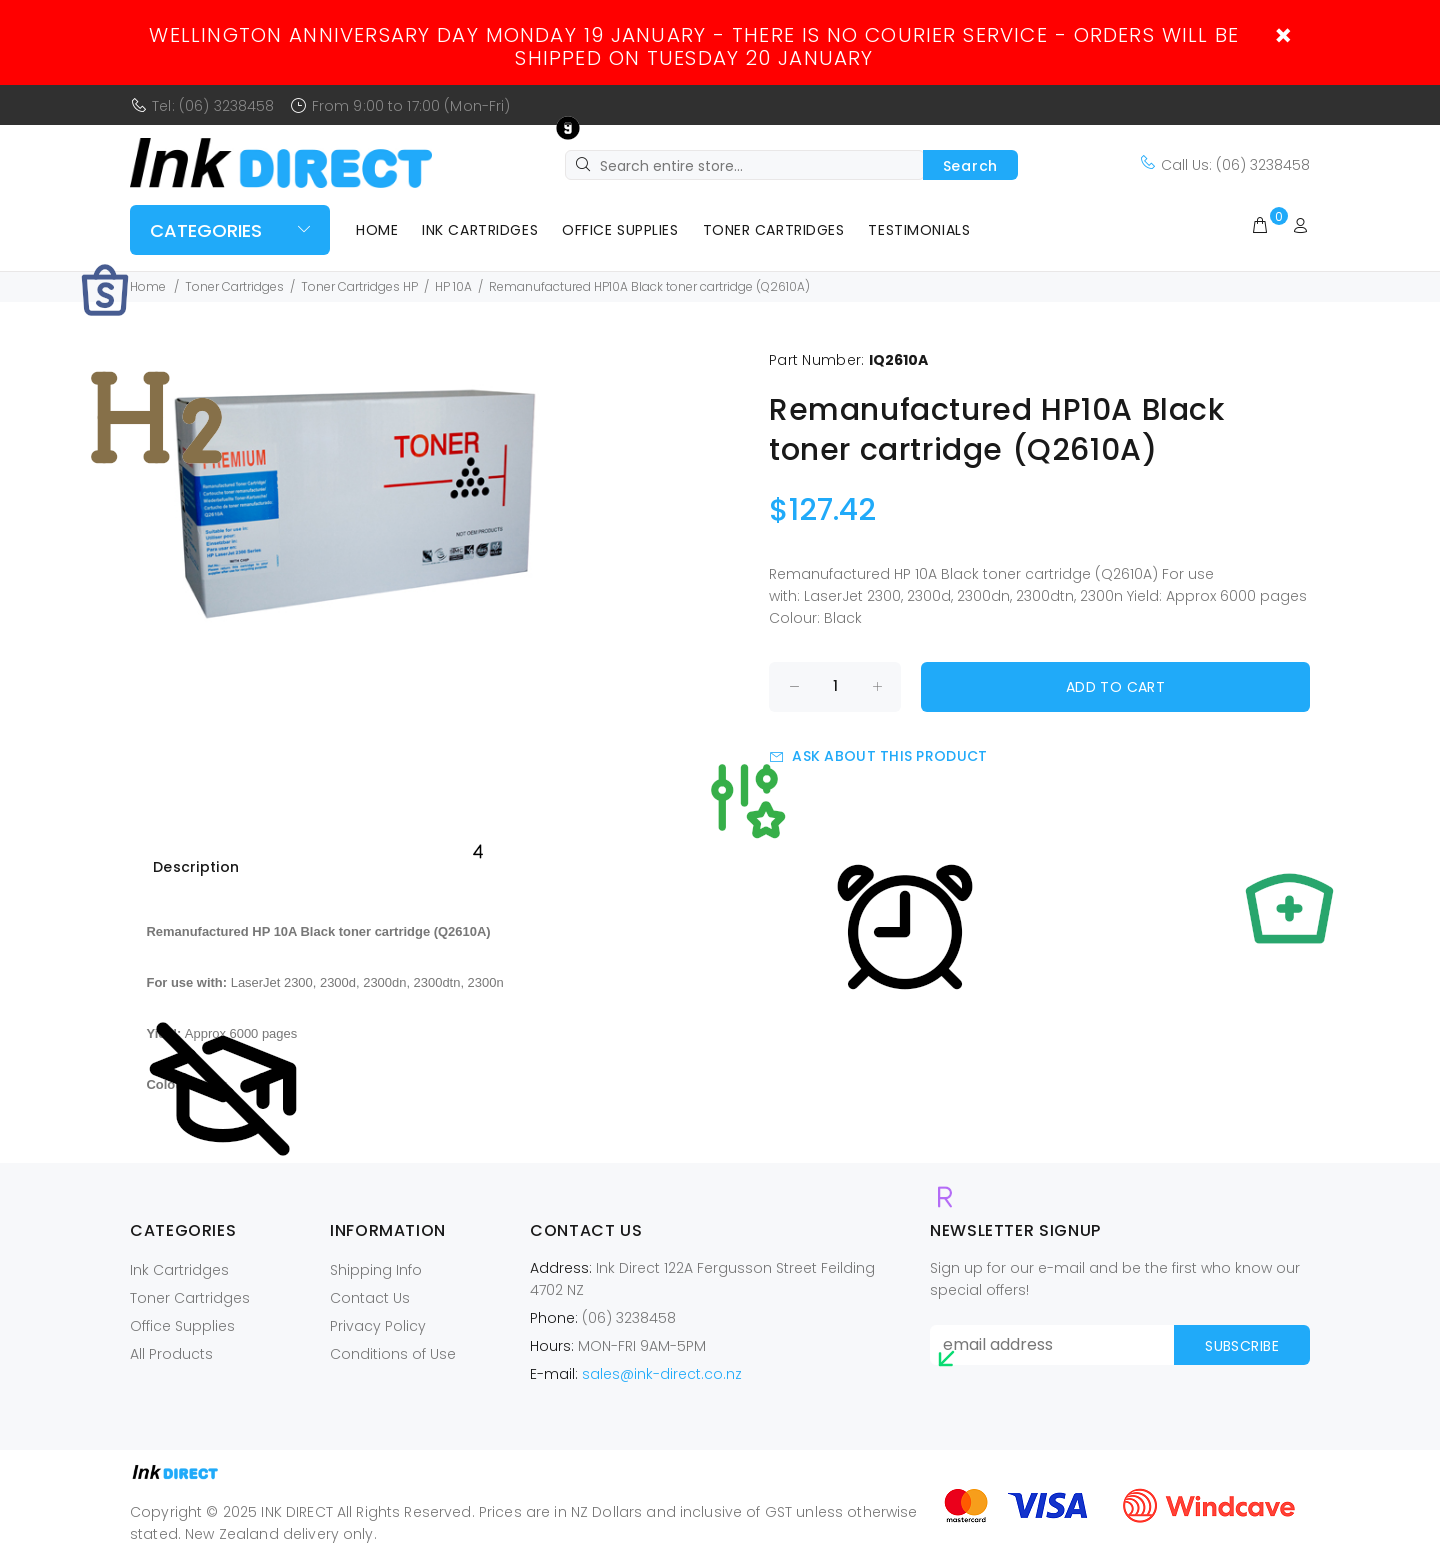  What do you see at coordinates (945, 1197) in the screenshot?
I see `indicates items starting with the letter R` at bounding box center [945, 1197].